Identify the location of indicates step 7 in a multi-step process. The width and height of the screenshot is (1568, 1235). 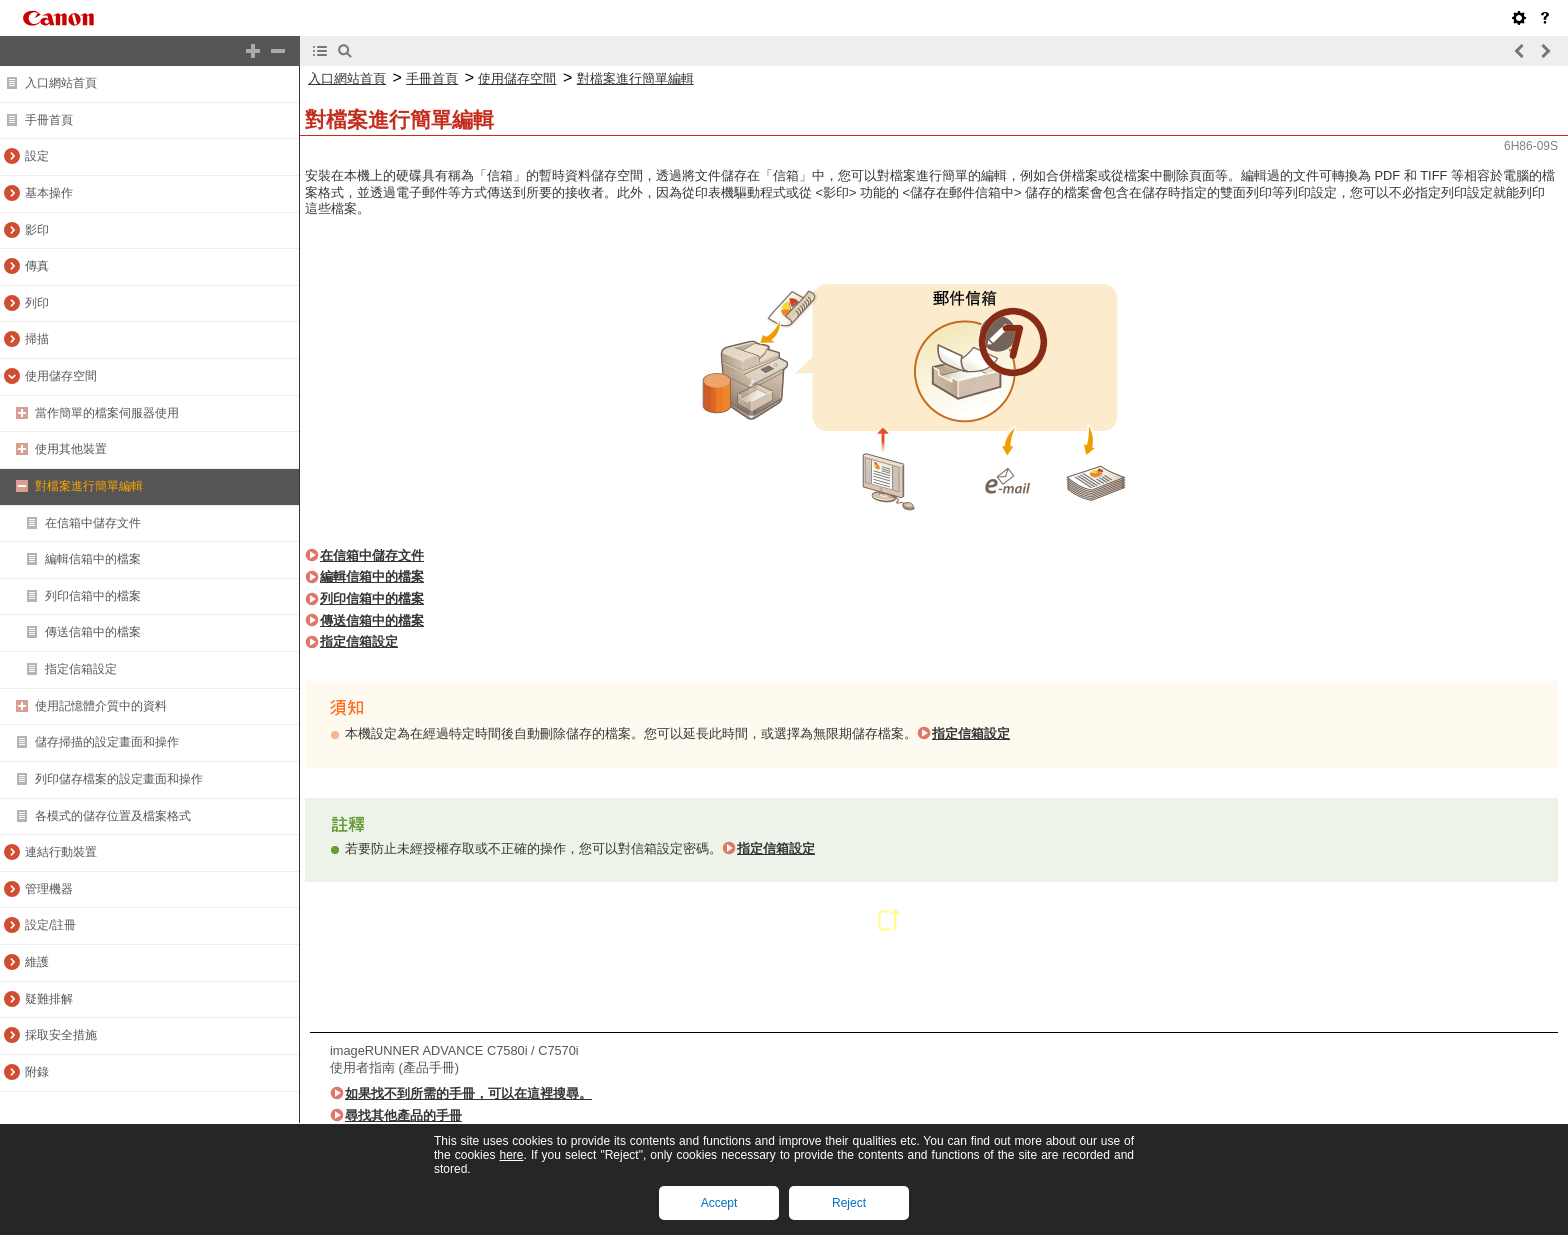
(1013, 342).